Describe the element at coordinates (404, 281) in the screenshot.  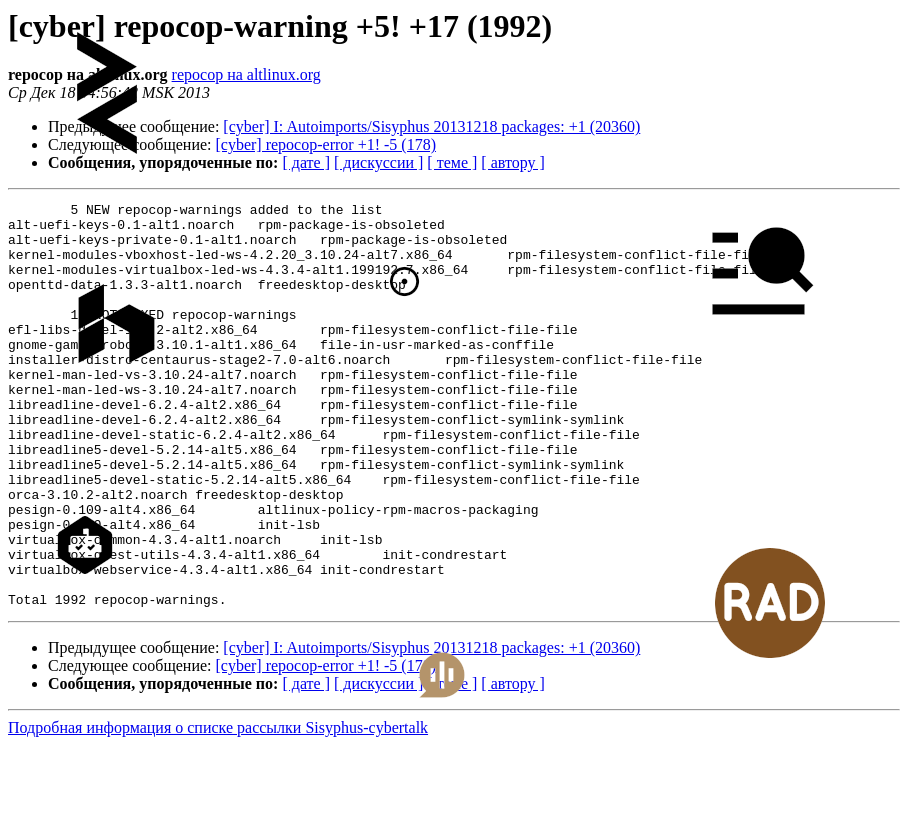
I see `adjust camera focus` at that location.